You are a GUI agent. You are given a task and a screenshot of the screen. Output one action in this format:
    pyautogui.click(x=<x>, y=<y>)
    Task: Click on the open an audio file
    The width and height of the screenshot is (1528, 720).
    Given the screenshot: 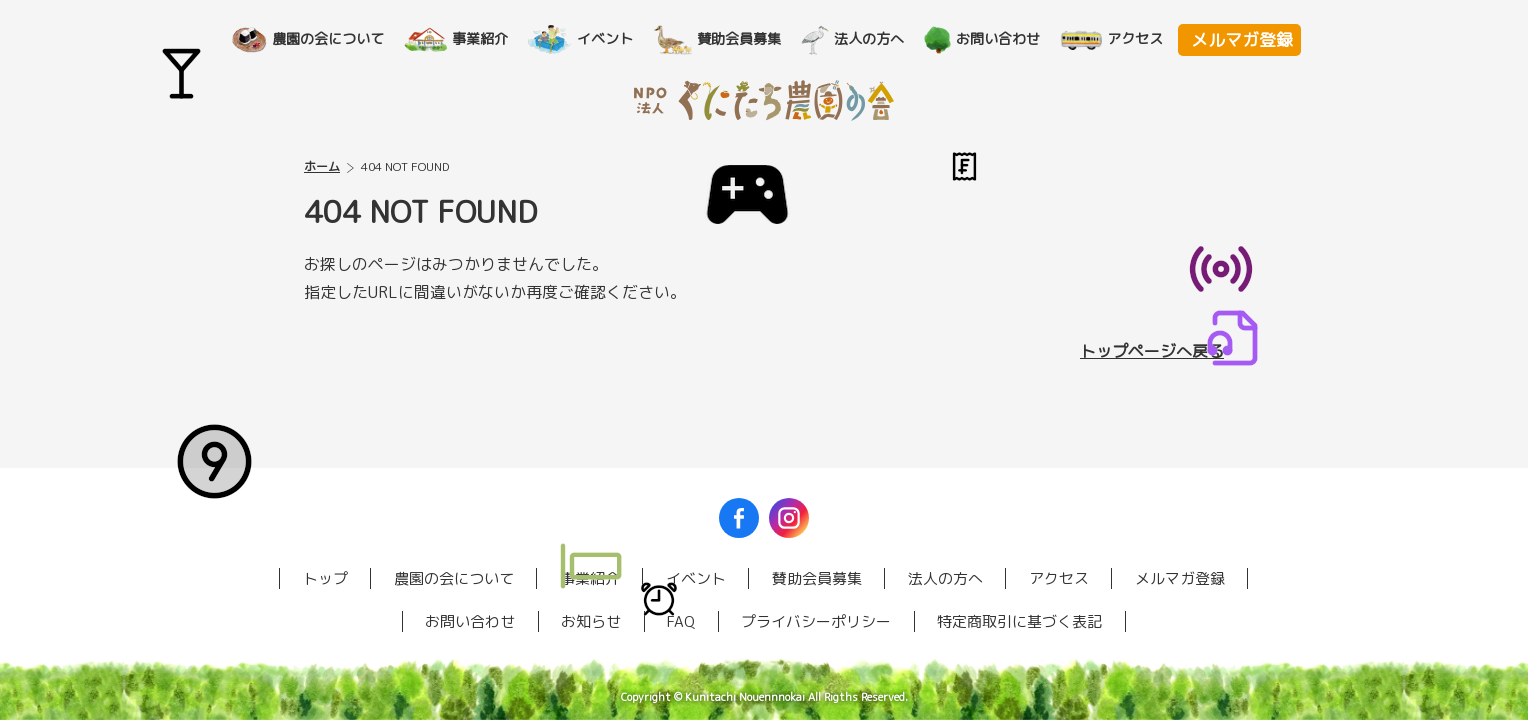 What is the action you would take?
    pyautogui.click(x=1235, y=338)
    